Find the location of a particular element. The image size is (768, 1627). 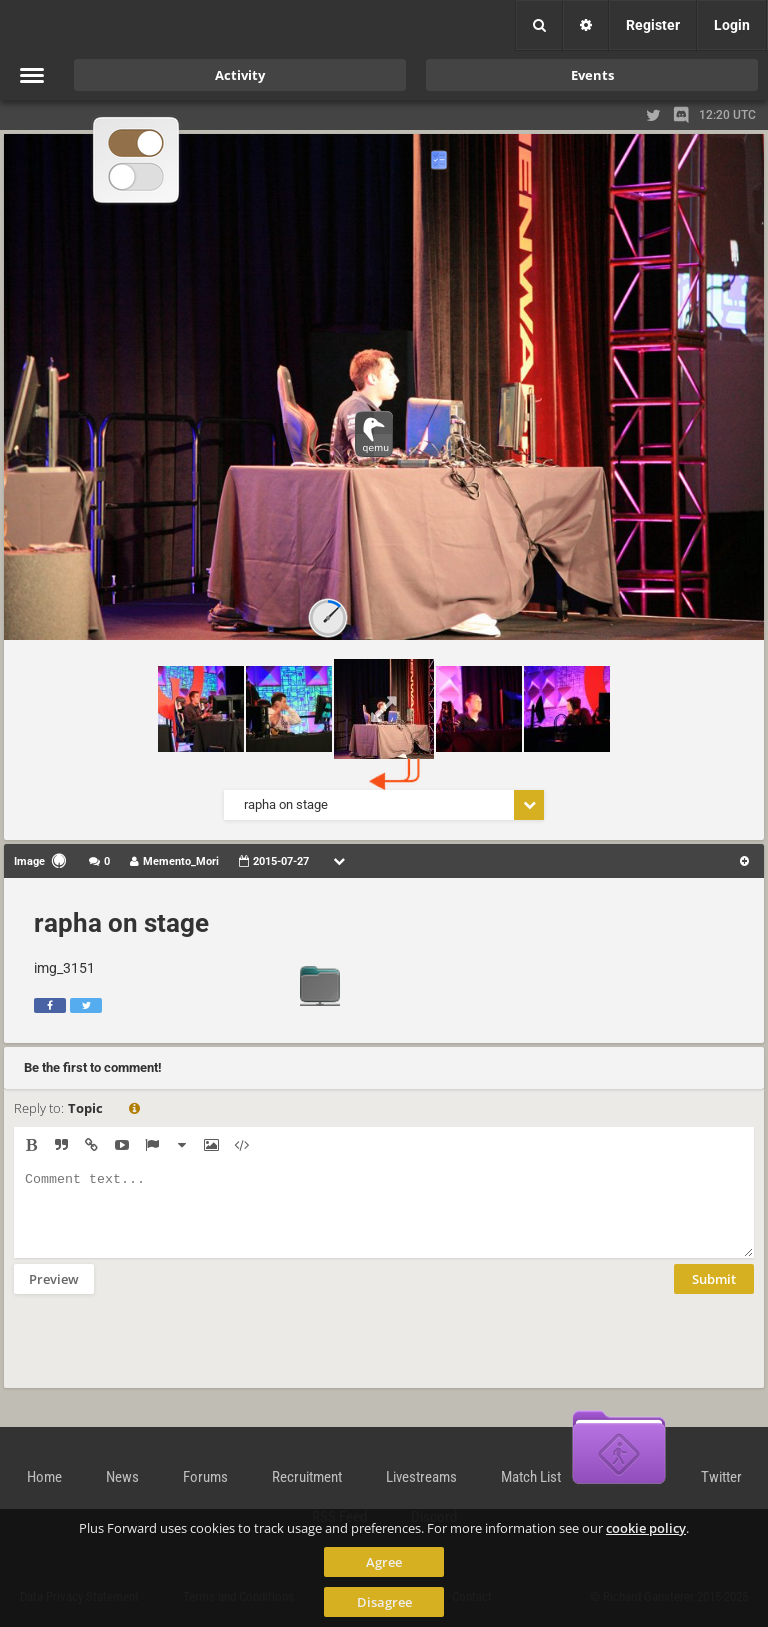

open gnome tweaks to customize desktop settings is located at coordinates (136, 160).